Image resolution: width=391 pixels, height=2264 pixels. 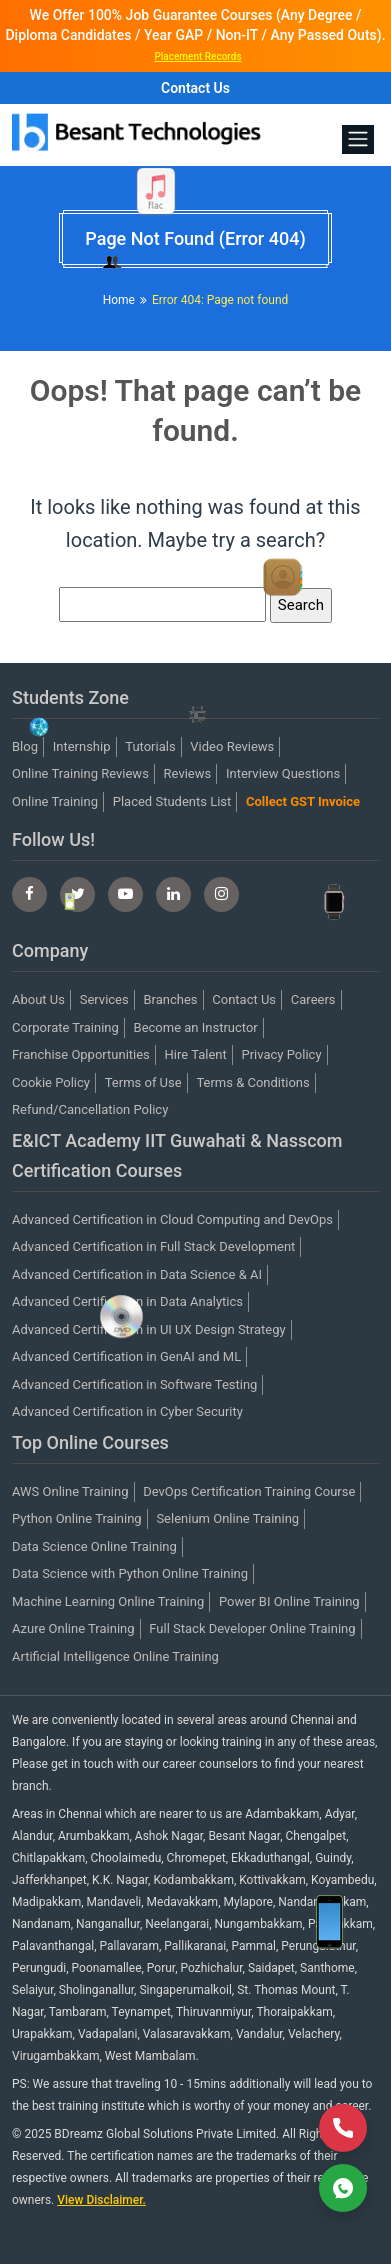 I want to click on manage connected devices and peripherals, so click(x=197, y=714).